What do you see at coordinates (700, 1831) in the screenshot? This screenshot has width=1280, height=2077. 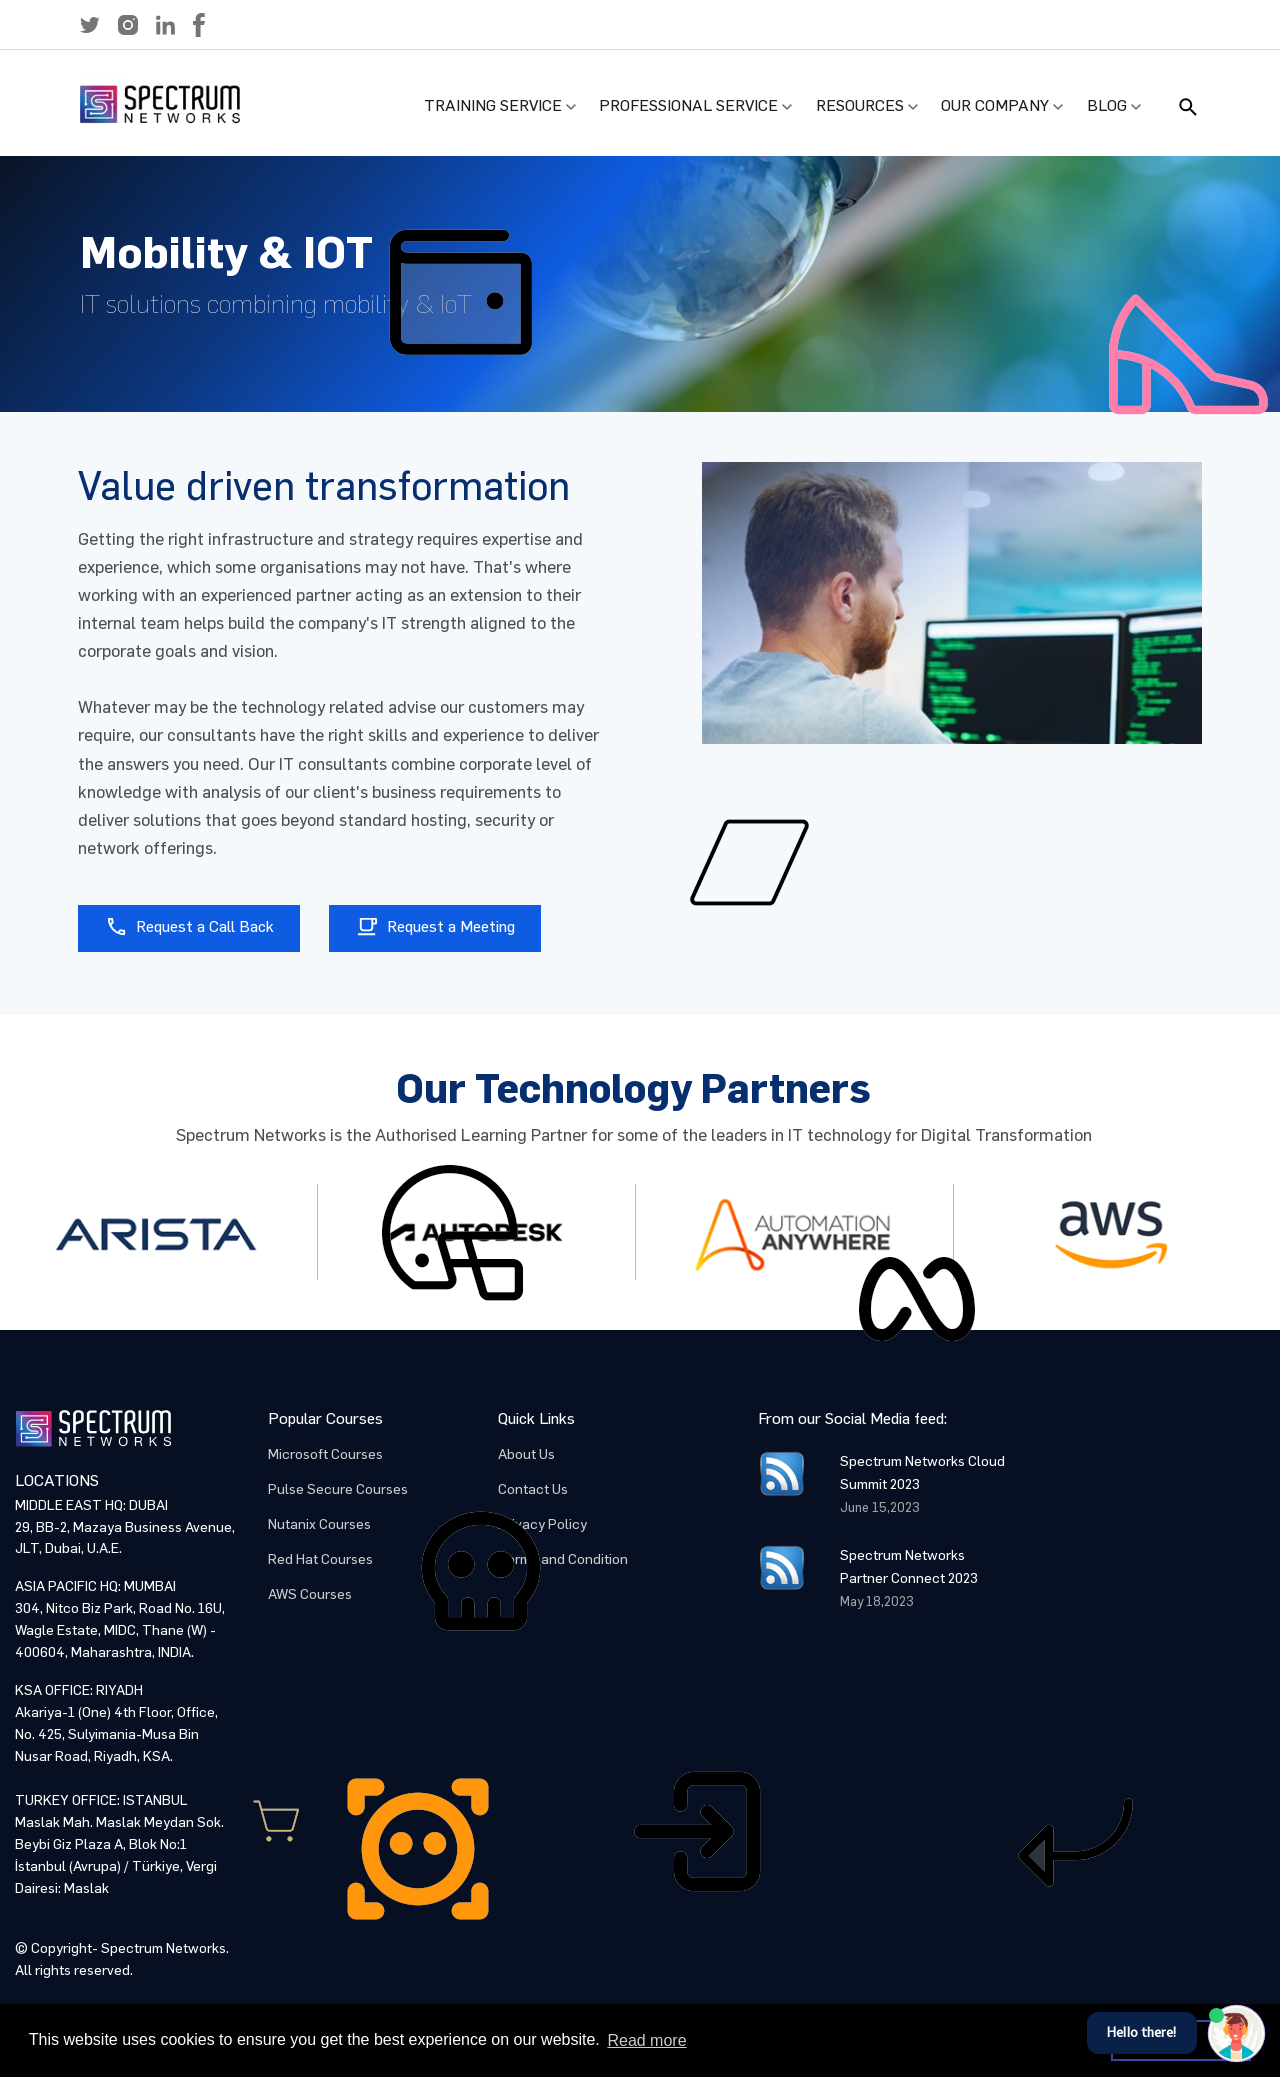 I see `log in to your account` at bounding box center [700, 1831].